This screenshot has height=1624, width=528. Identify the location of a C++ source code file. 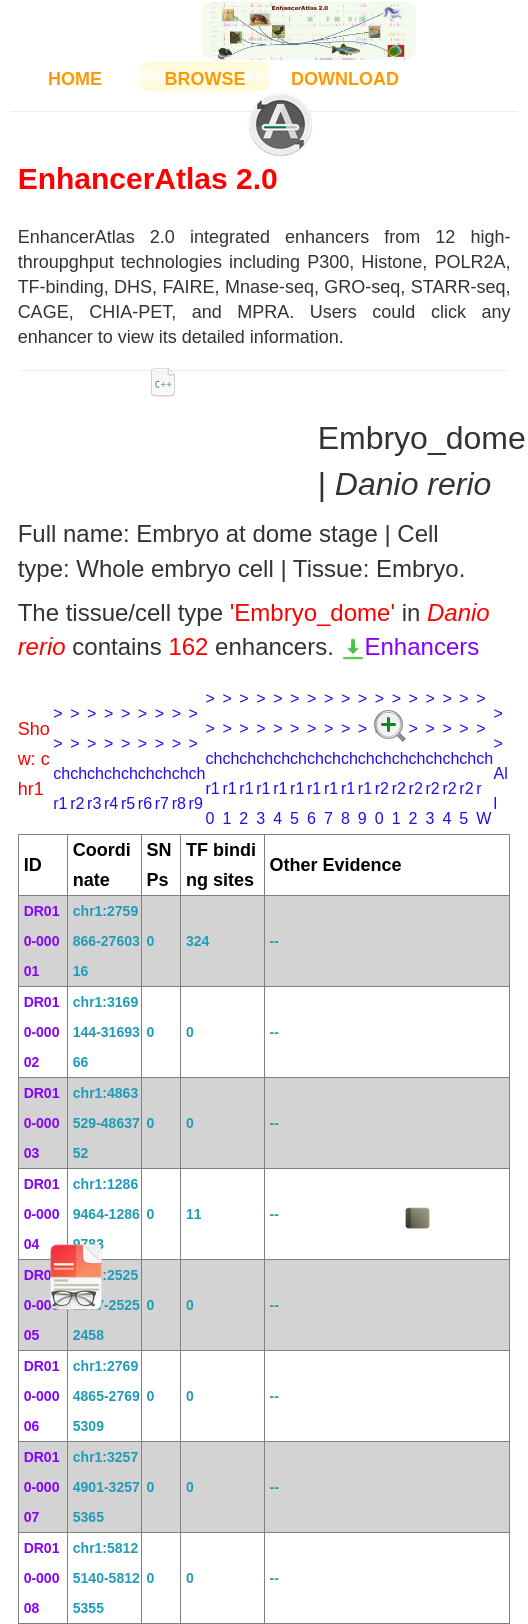
(163, 382).